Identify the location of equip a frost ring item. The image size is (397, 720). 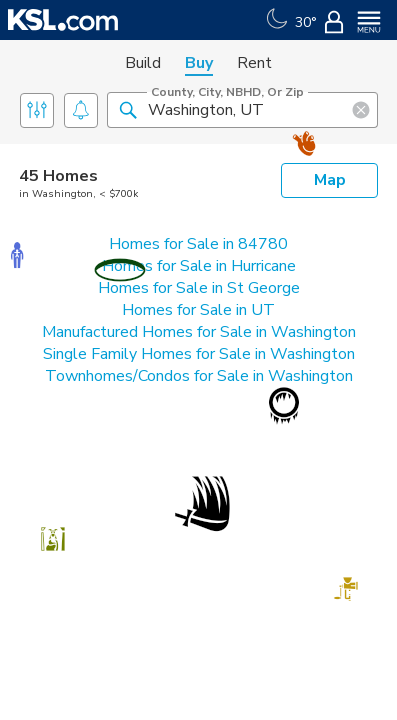
(284, 406).